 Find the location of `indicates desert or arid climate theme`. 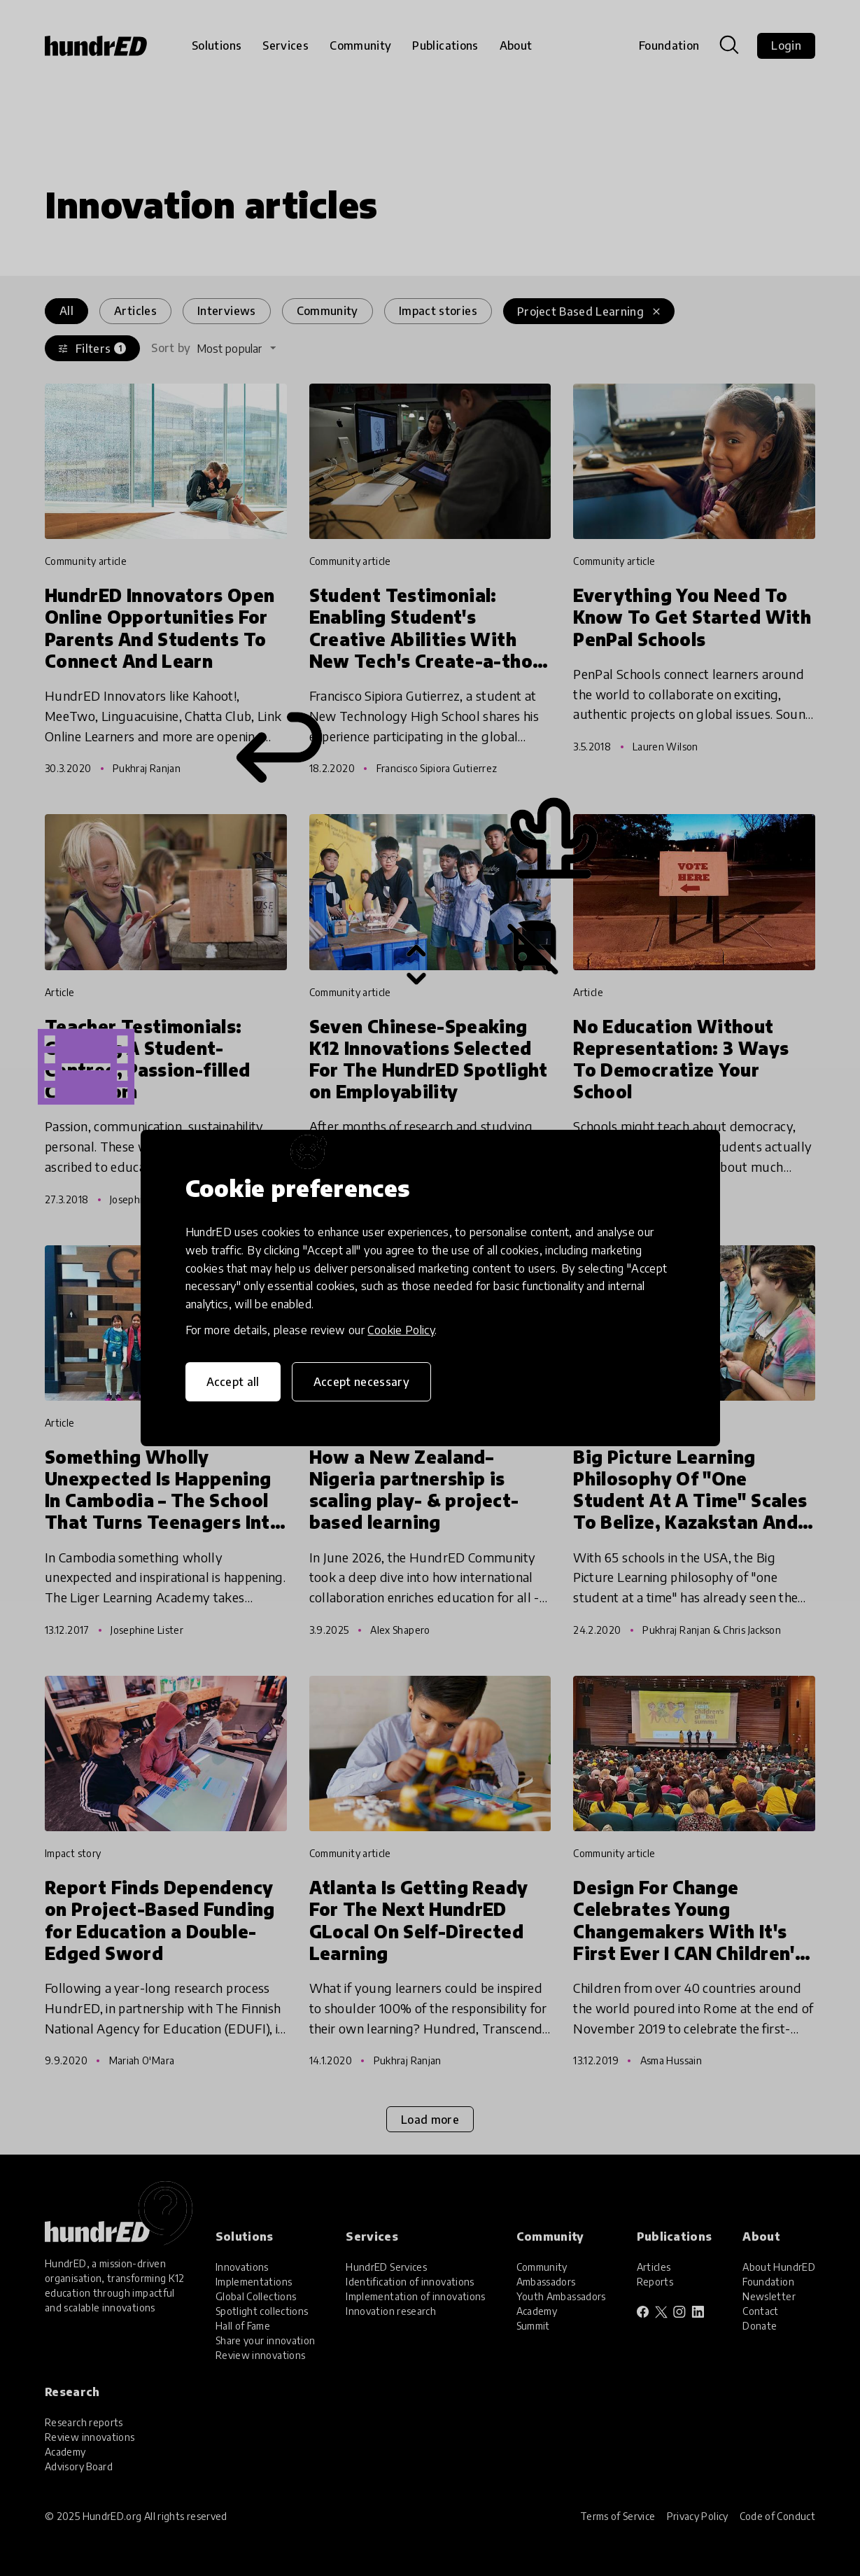

indicates desert or arid climate theme is located at coordinates (554, 841).